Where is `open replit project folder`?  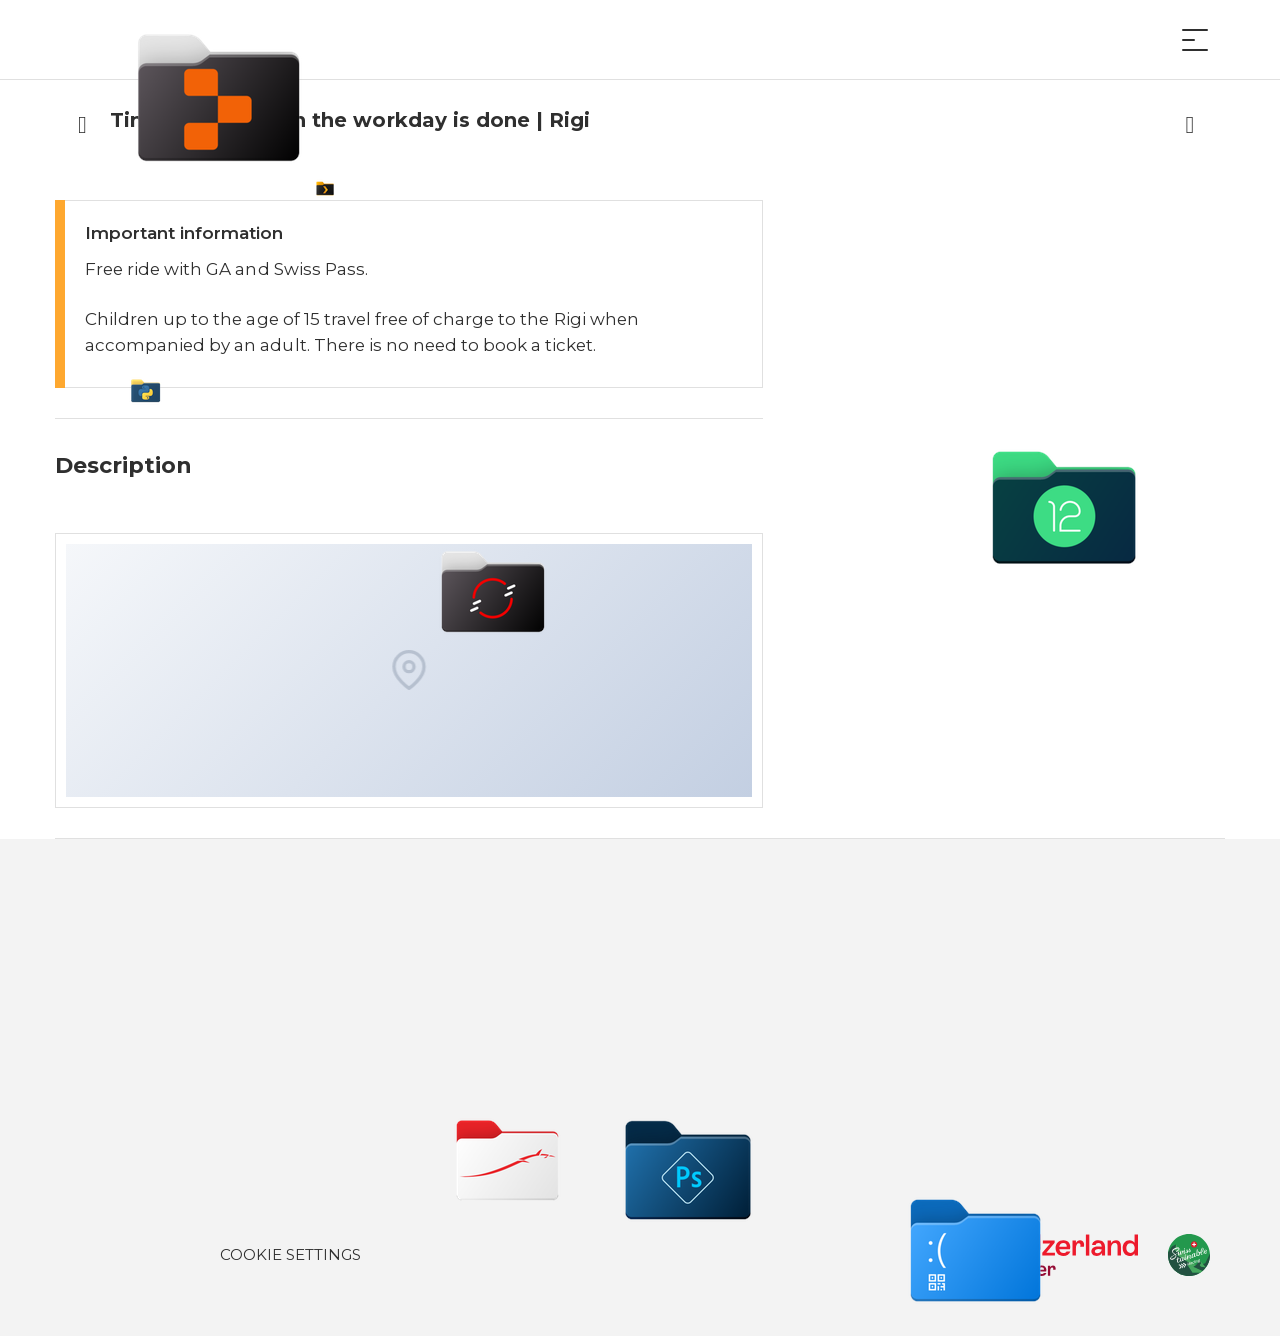 open replit project folder is located at coordinates (218, 102).